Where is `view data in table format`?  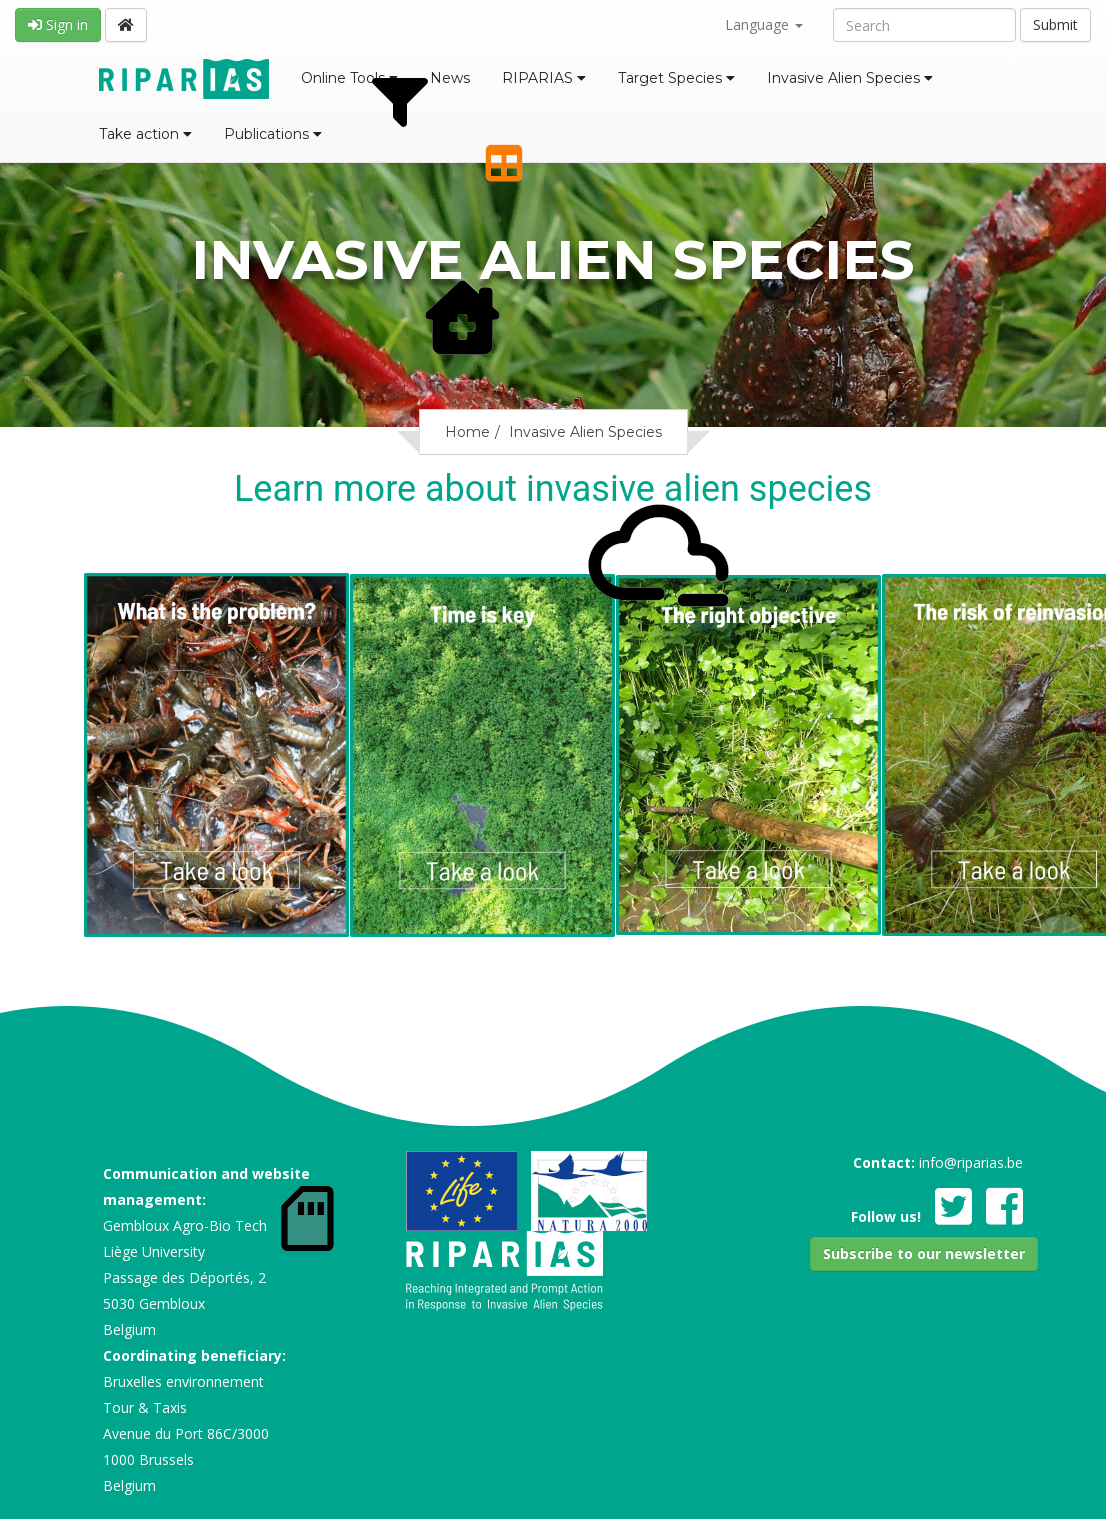
view data in table format is located at coordinates (504, 163).